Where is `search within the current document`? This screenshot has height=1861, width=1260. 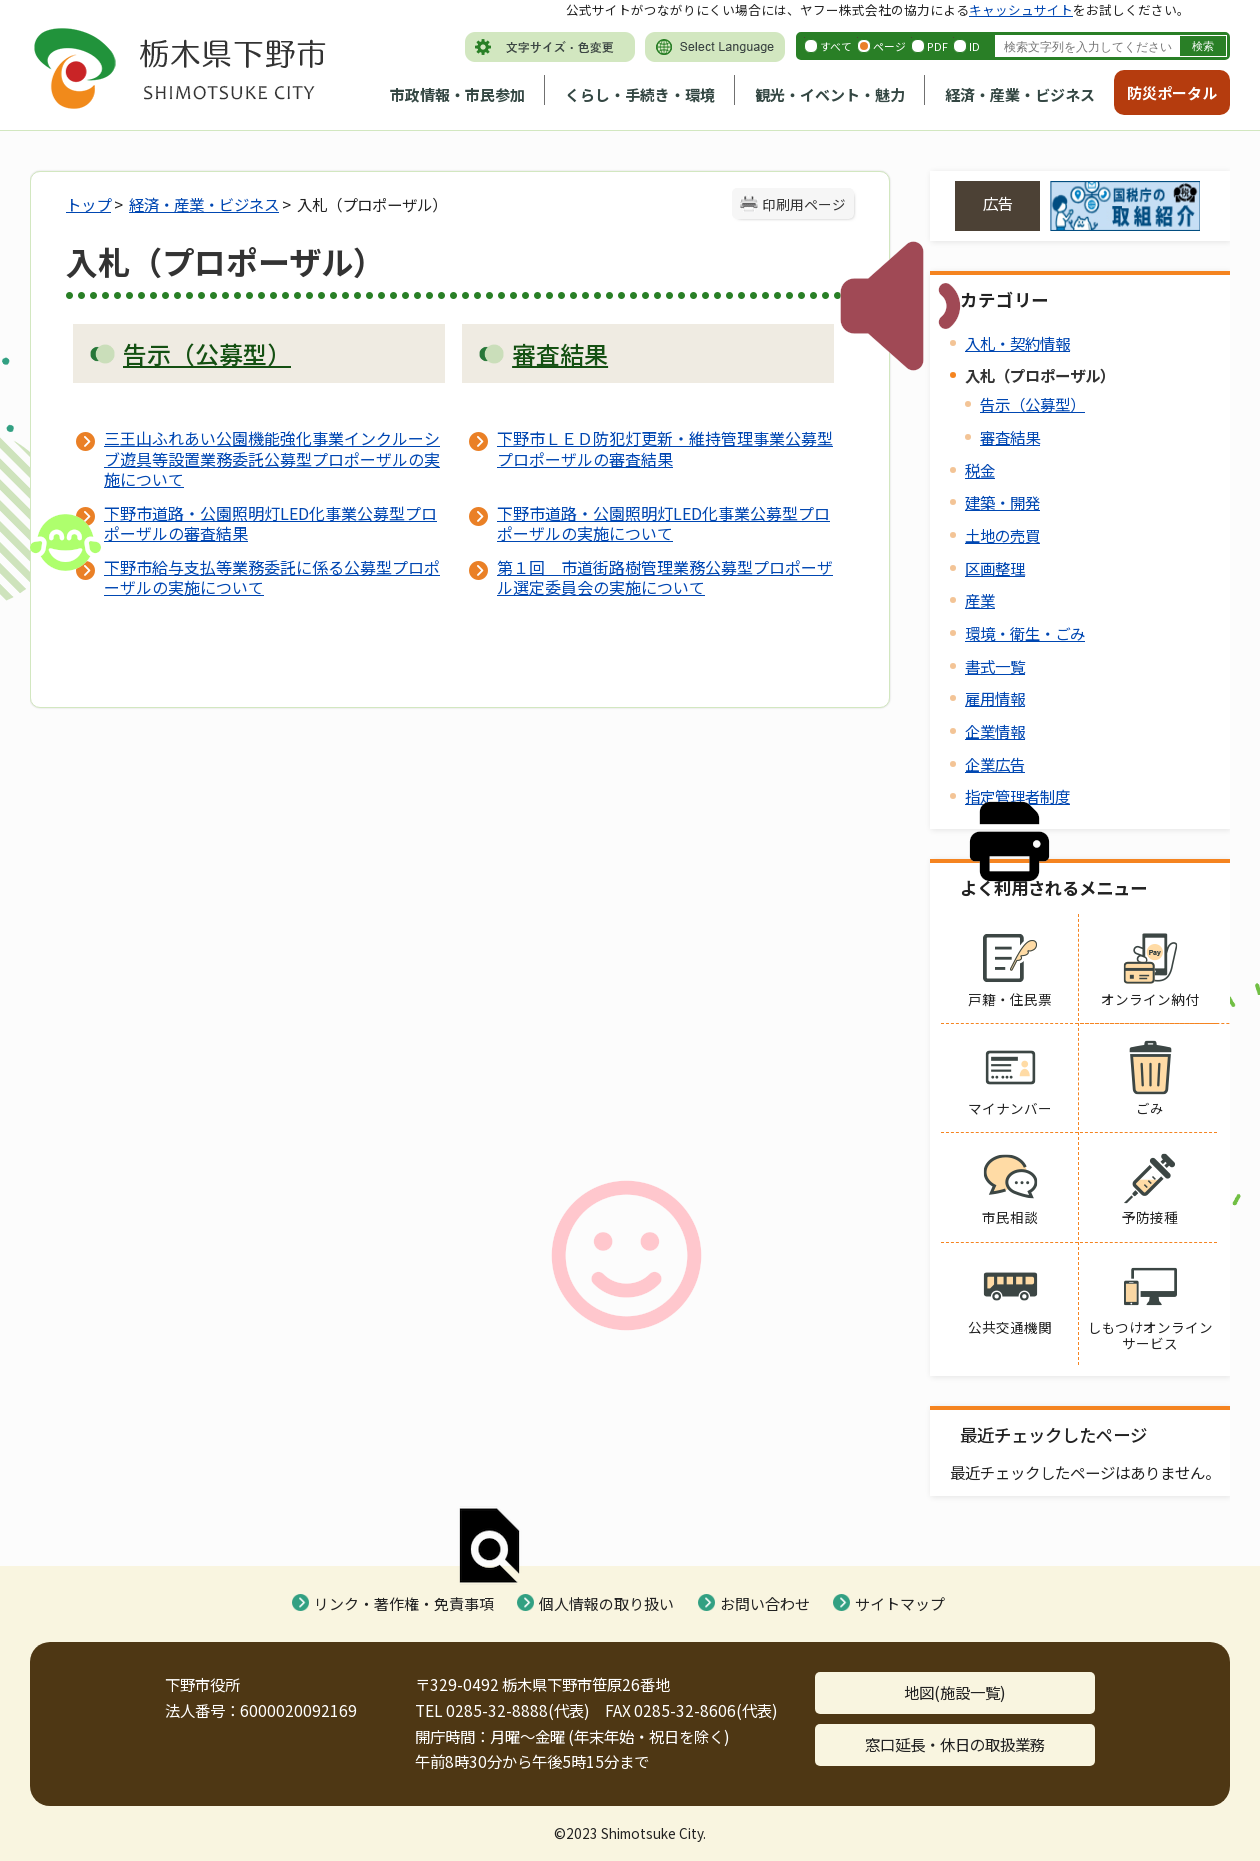 search within the current document is located at coordinates (489, 1545).